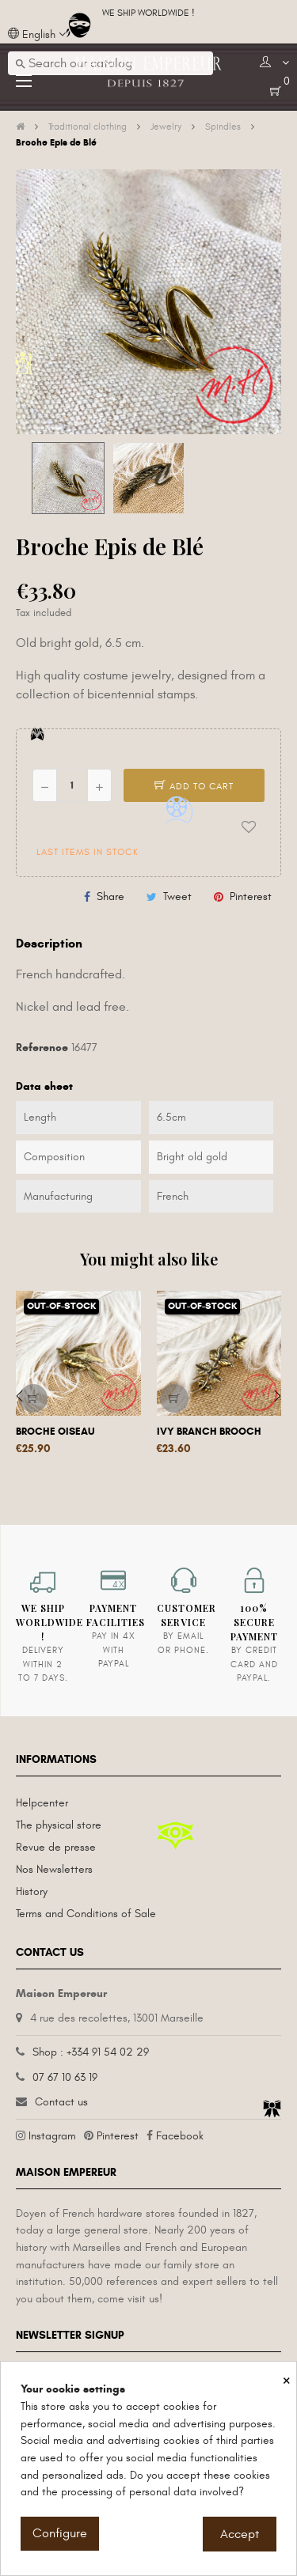  Describe the element at coordinates (175, 1834) in the screenshot. I see `sheikah tribe symbol from the legend of zelda series` at that location.